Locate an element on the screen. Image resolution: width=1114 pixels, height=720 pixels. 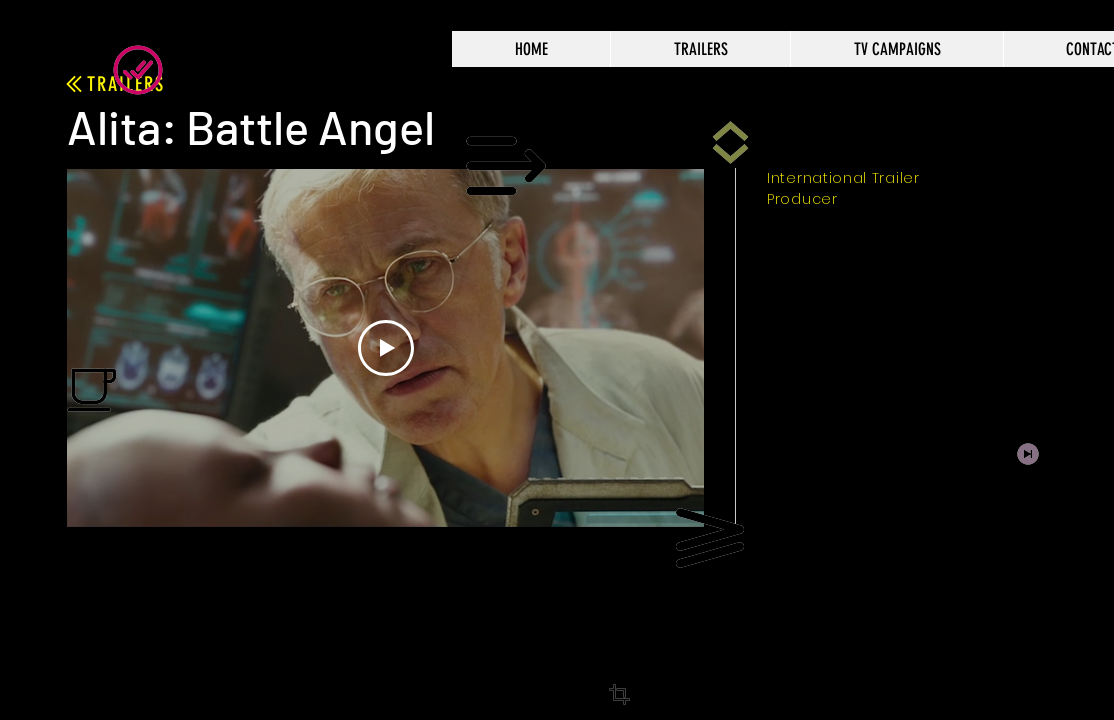
crop an image is located at coordinates (619, 694).